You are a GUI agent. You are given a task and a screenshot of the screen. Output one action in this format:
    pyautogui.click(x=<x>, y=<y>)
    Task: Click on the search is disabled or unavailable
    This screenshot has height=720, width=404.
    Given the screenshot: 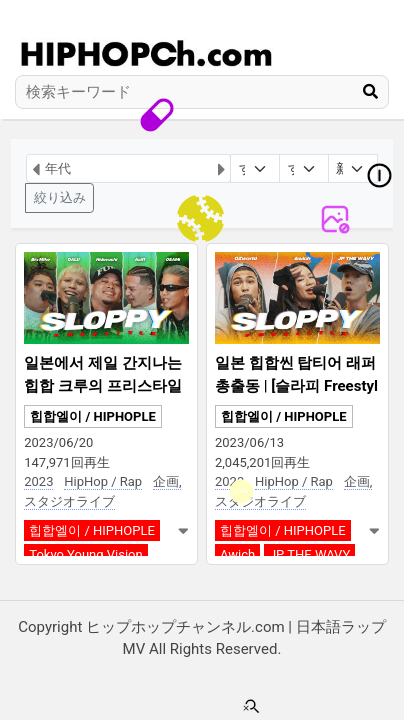 What is the action you would take?
    pyautogui.click(x=252, y=706)
    